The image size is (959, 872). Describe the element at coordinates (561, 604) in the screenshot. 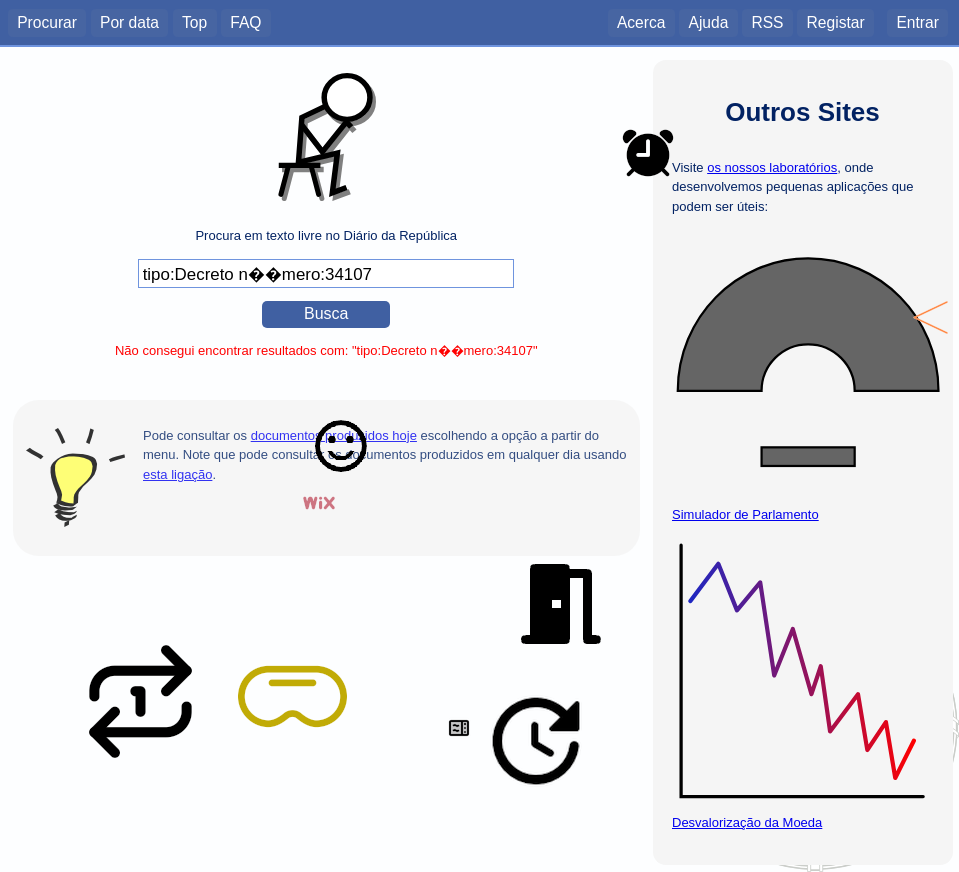

I see `enter or access a meeting room` at that location.